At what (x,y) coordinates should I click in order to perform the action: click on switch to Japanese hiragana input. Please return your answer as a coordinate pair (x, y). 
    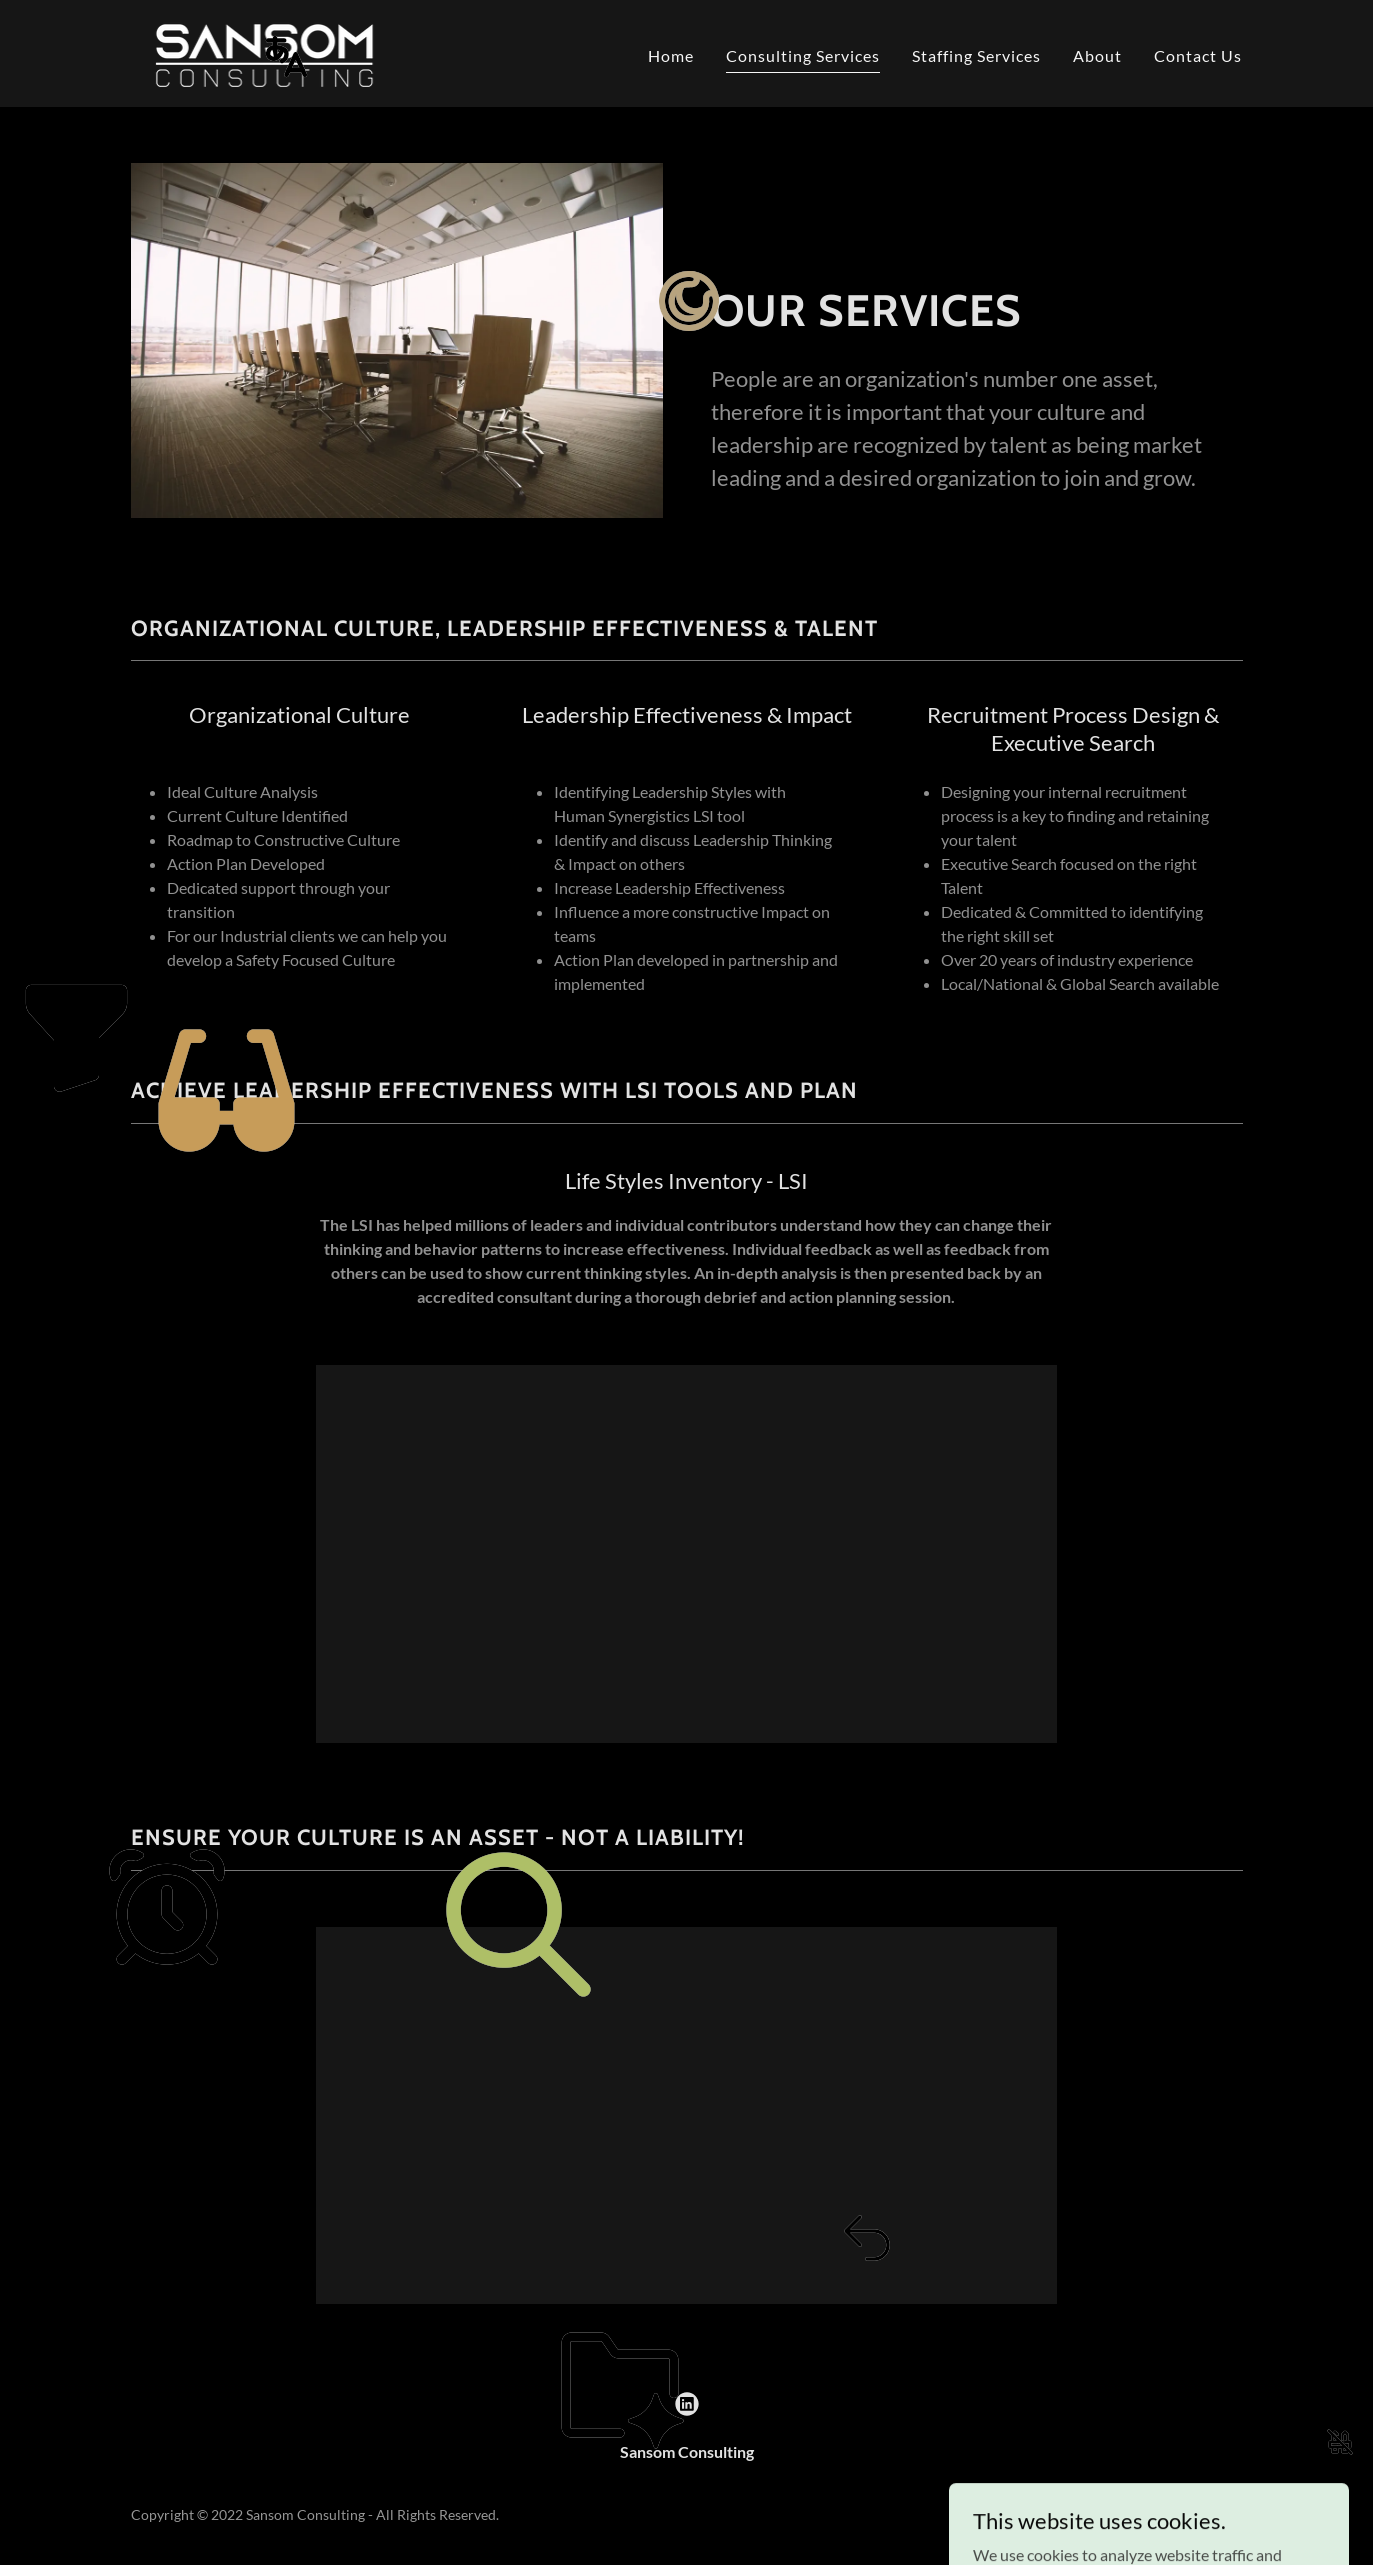
    Looking at the image, I should click on (286, 56).